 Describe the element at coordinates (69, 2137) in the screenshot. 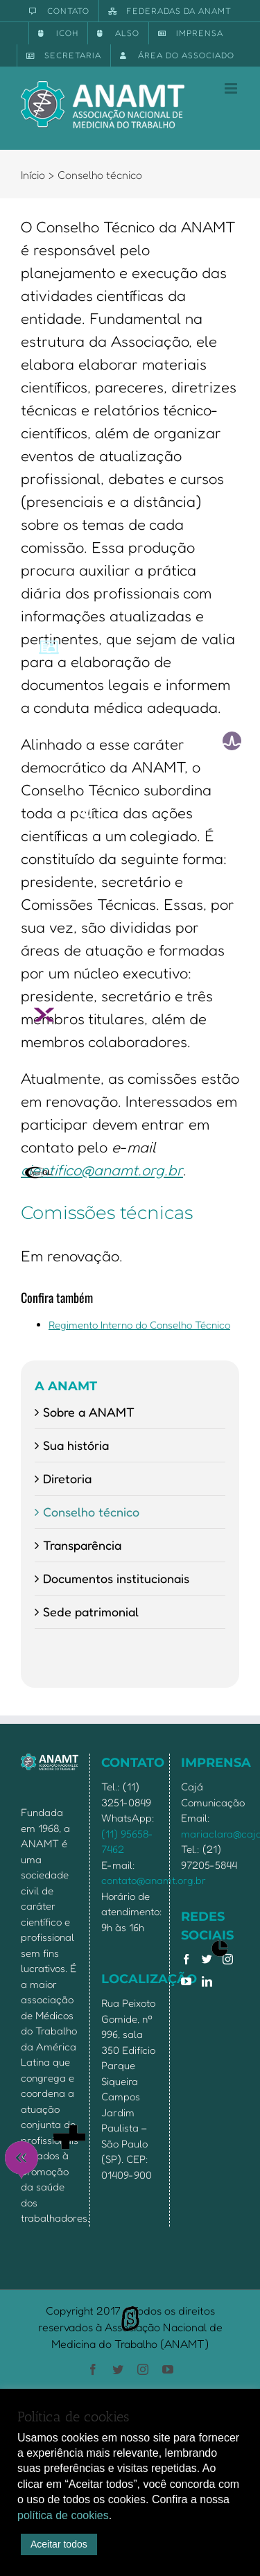

I see `CrateDB database platform logo` at that location.